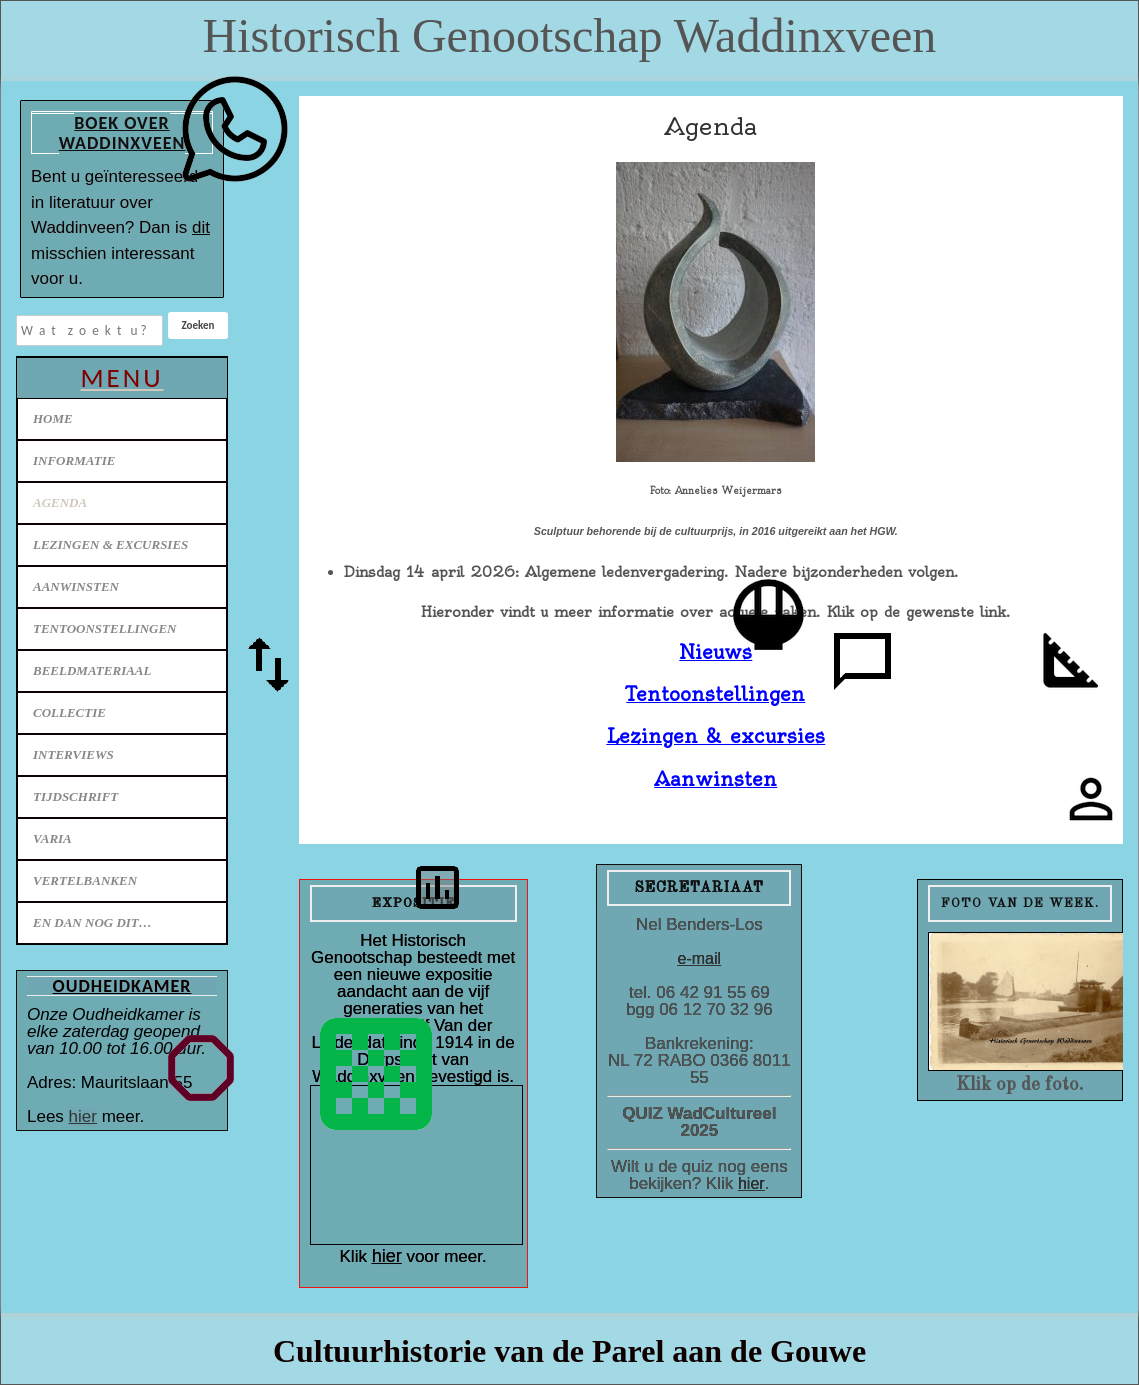  I want to click on stop or halt action indicator, so click(201, 1068).